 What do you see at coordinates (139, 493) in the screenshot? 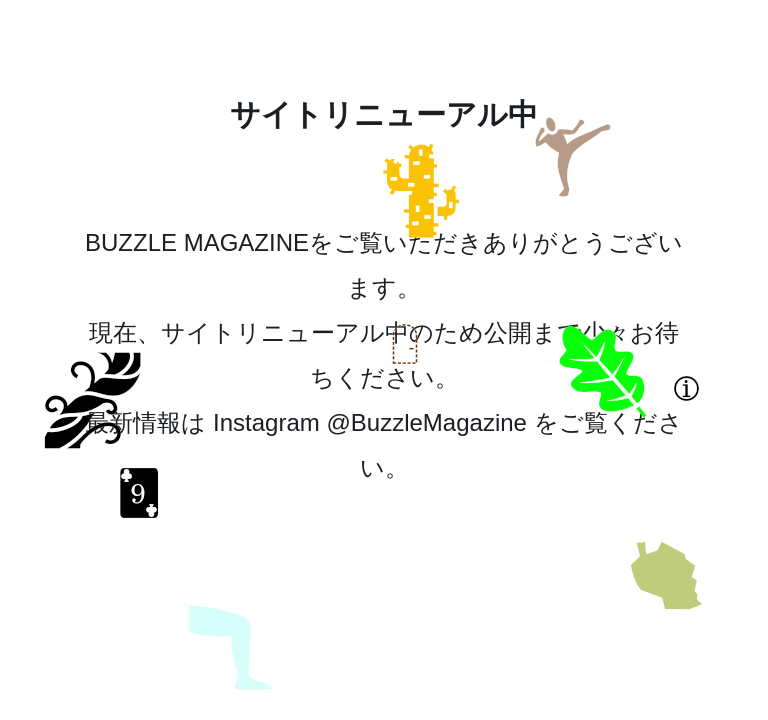
I see `nine of clubs playing card` at bounding box center [139, 493].